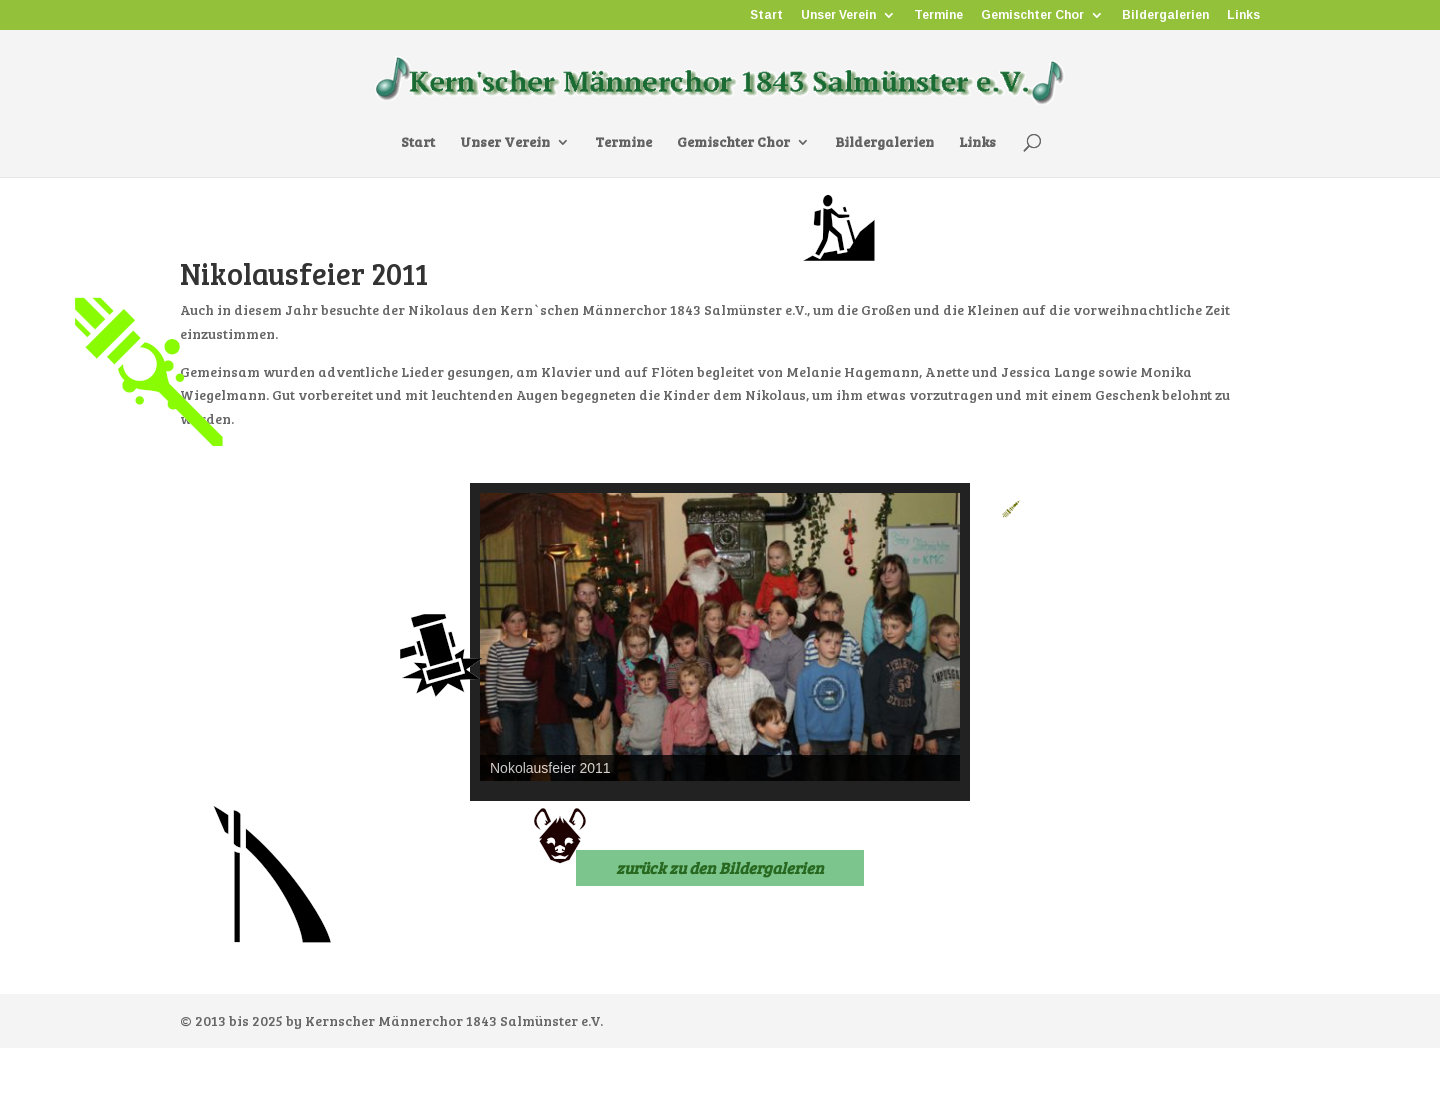 The width and height of the screenshot is (1440, 1102). I want to click on equip or select bow weapon, so click(256, 872).